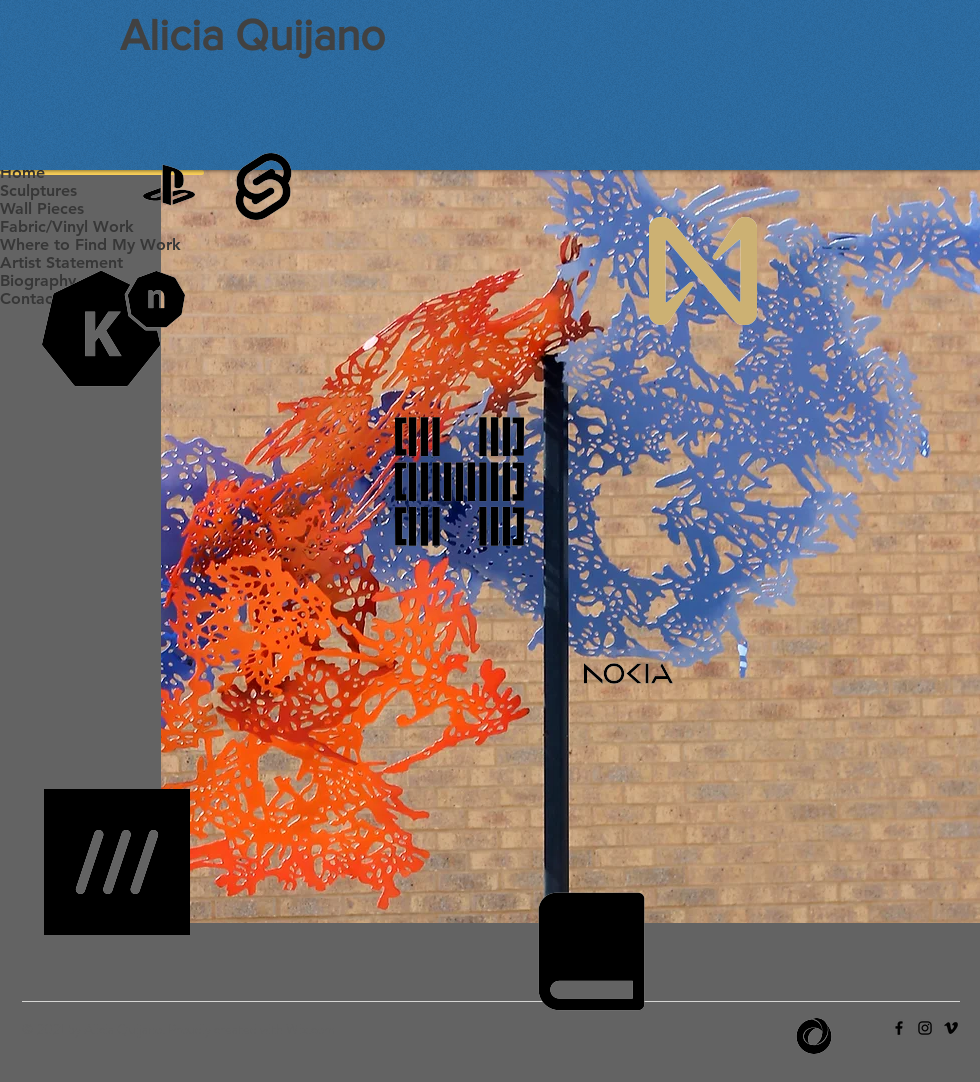 This screenshot has width=980, height=1082. Describe the element at coordinates (703, 271) in the screenshot. I see `access NEAR Protocol wallet or account` at that location.